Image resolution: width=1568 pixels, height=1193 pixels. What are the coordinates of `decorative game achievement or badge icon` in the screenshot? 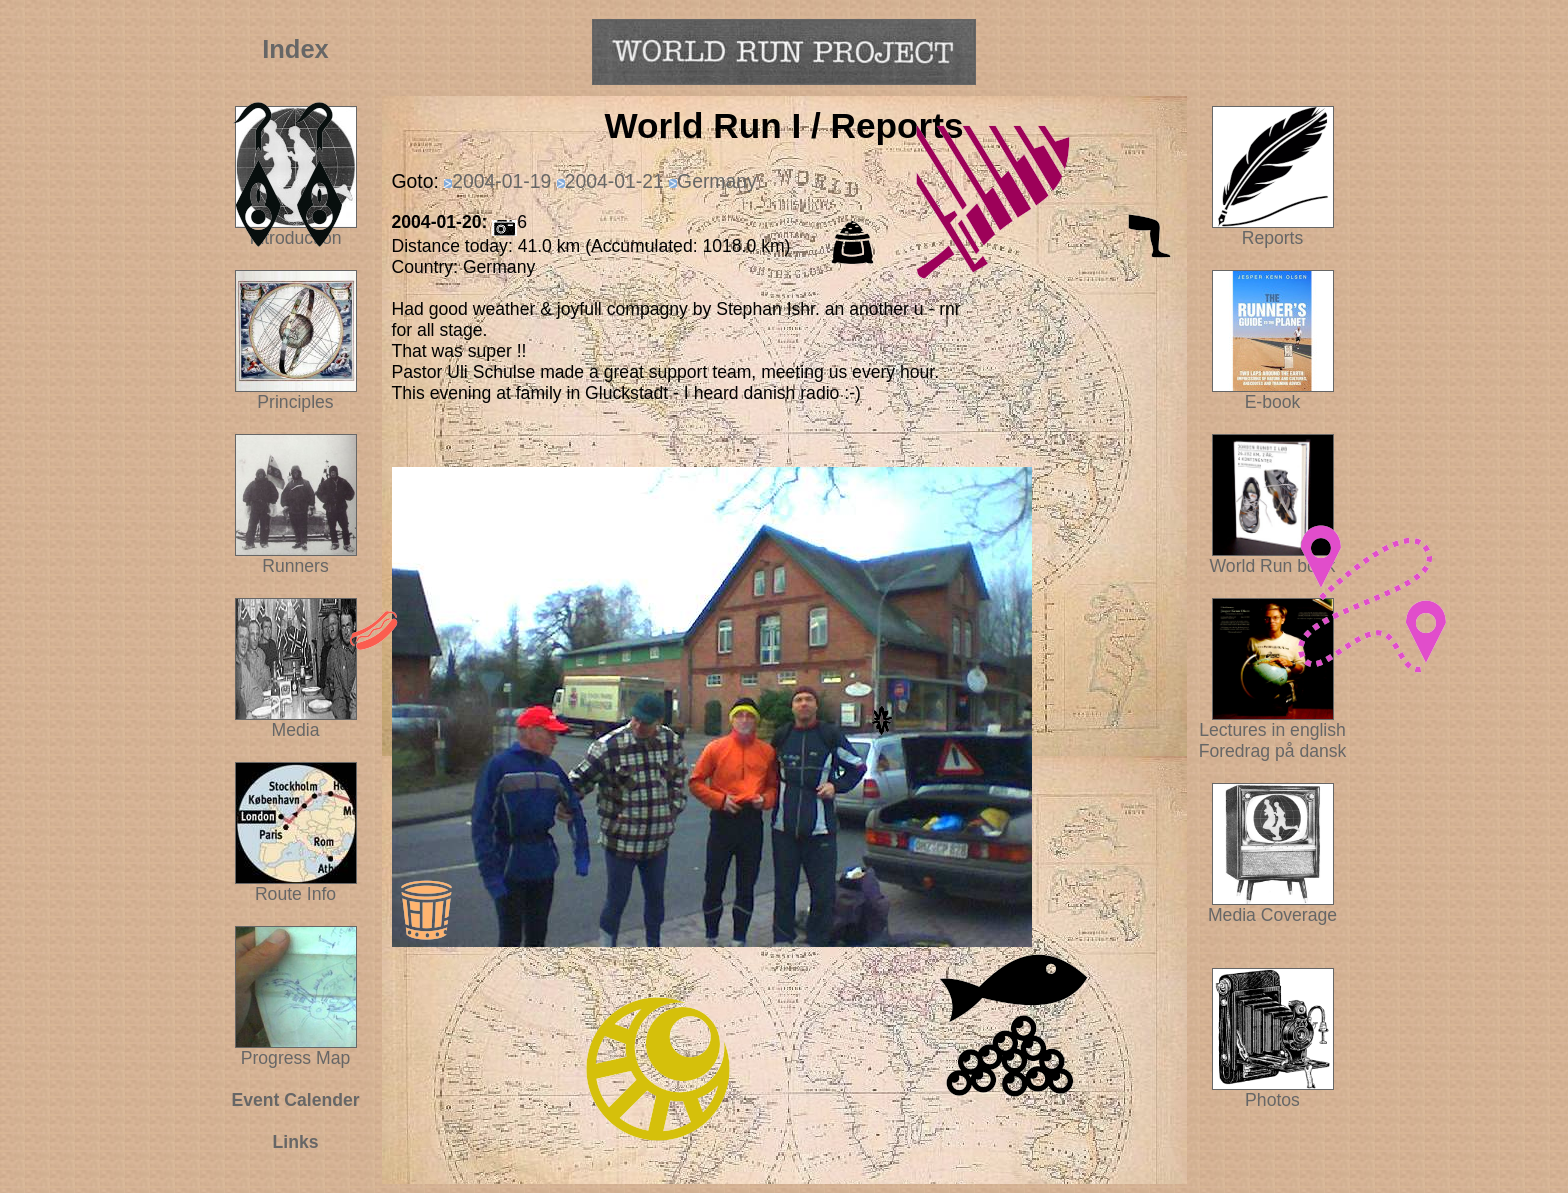 It's located at (658, 1069).